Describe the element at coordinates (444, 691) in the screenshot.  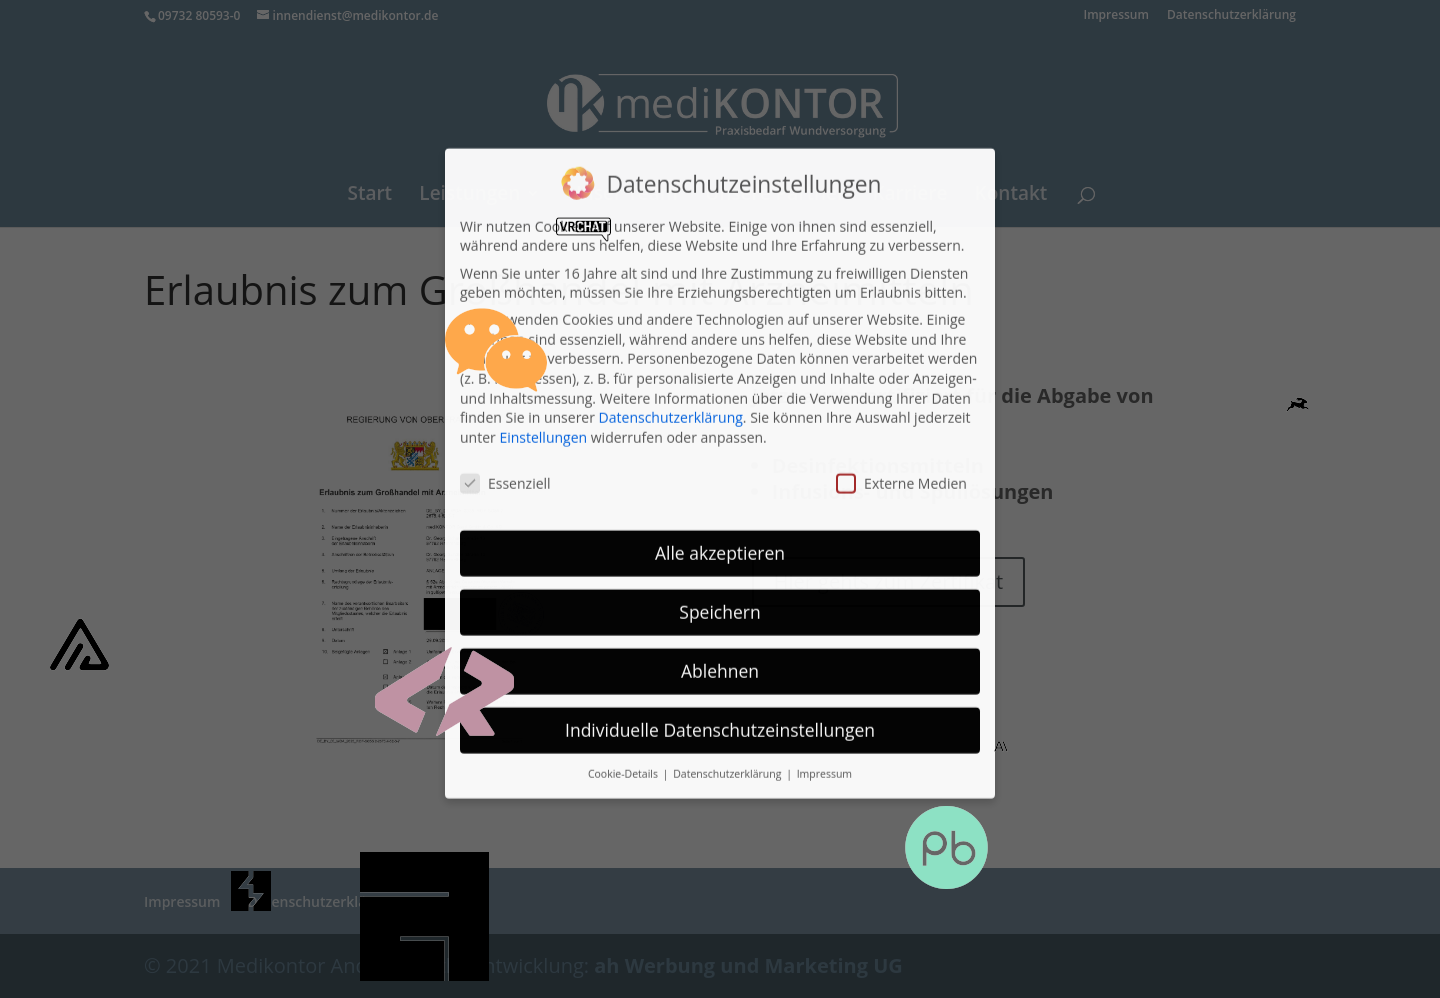
I see `visit codersrank profile or website` at that location.